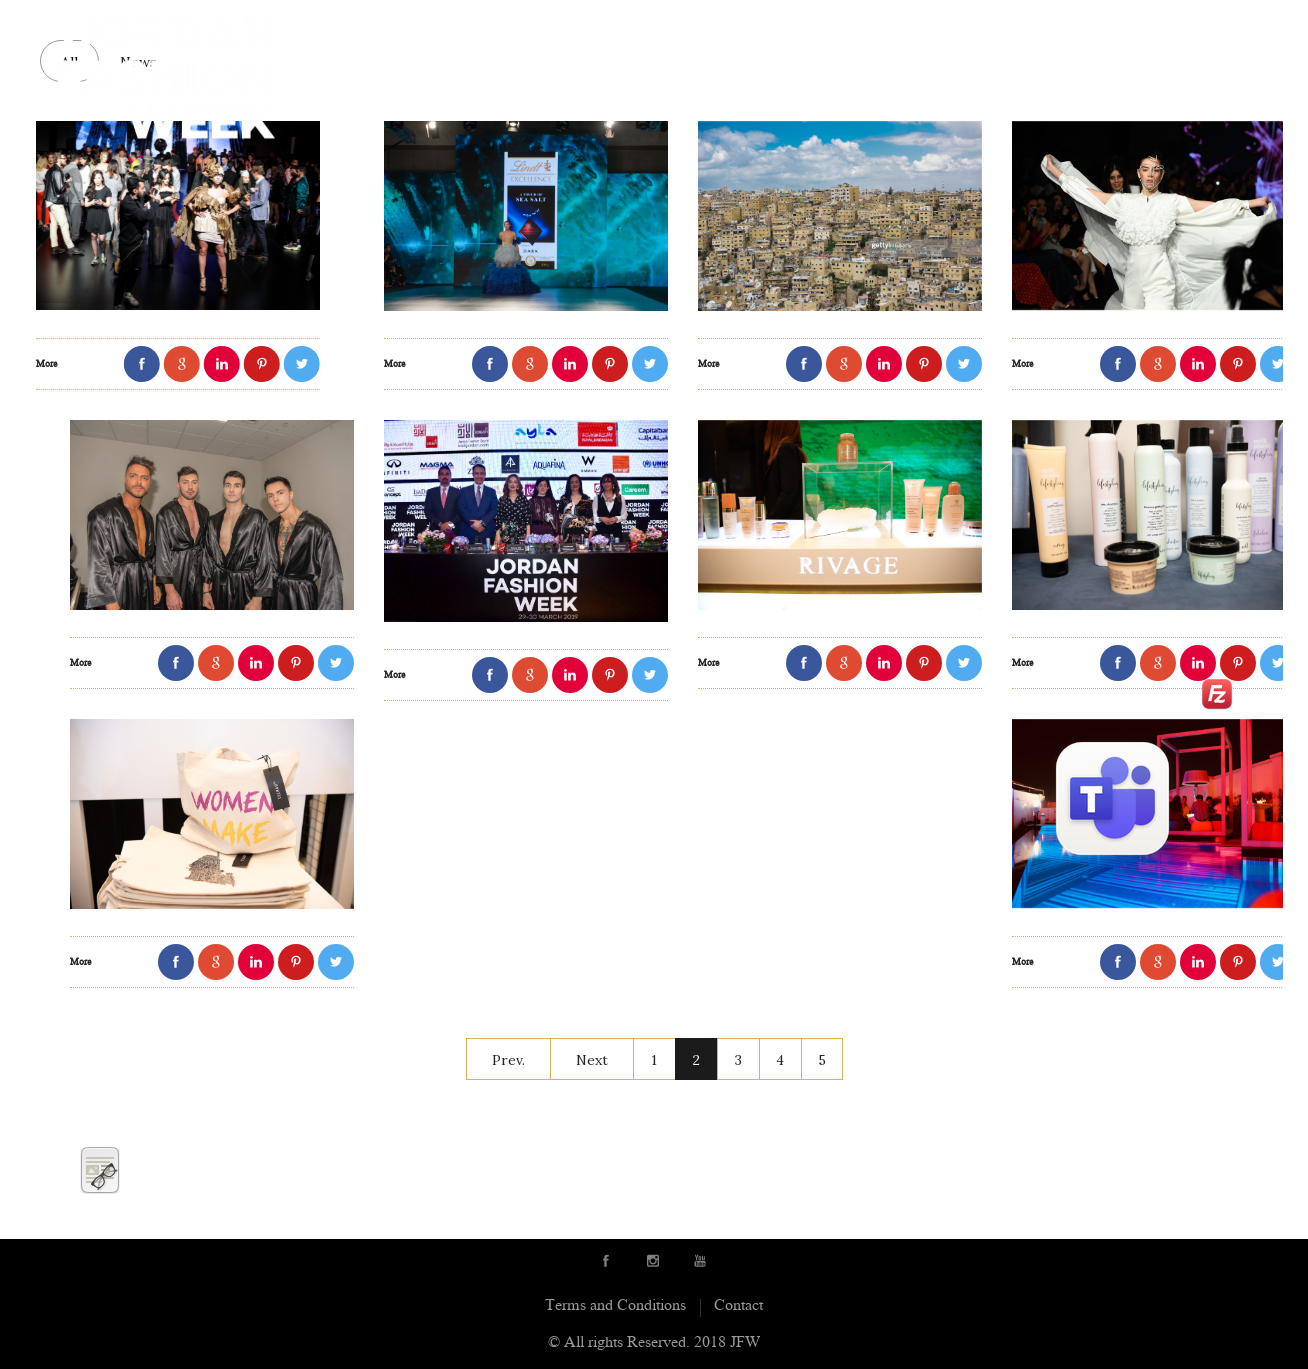 This screenshot has height=1369, width=1308. What do you see at coordinates (100, 1170) in the screenshot?
I see `open office productivity applications` at bounding box center [100, 1170].